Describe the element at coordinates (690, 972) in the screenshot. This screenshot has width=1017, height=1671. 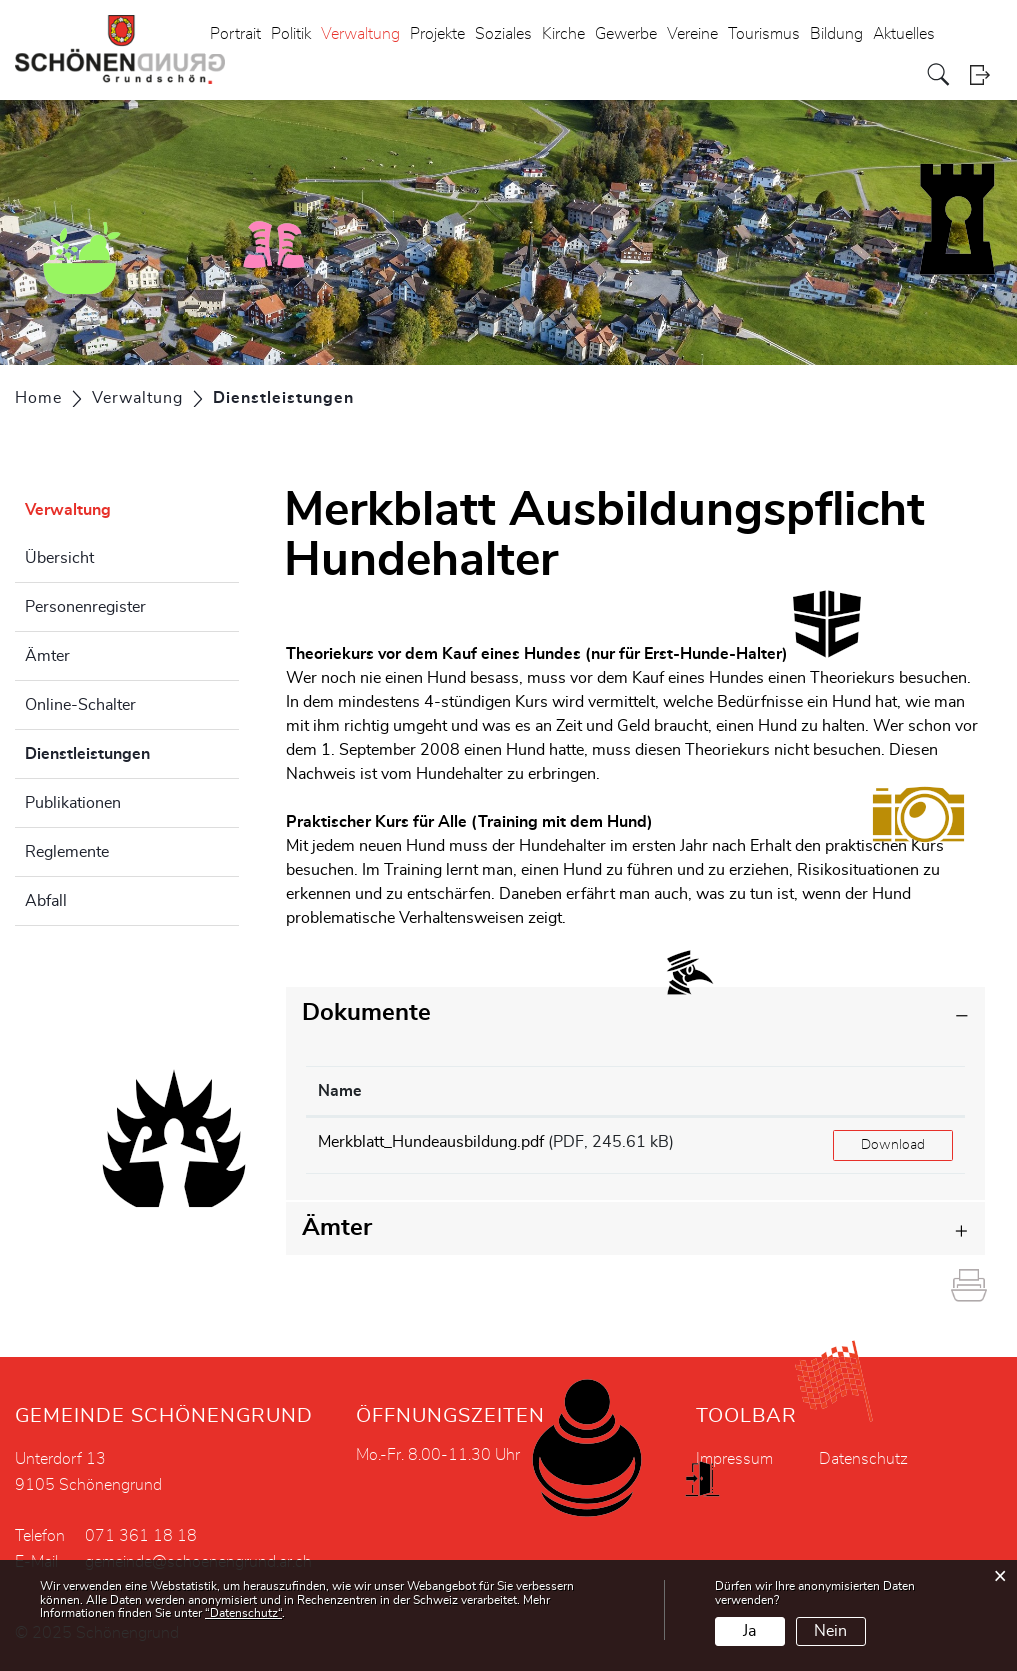
I see `view plague doctor character profile` at that location.